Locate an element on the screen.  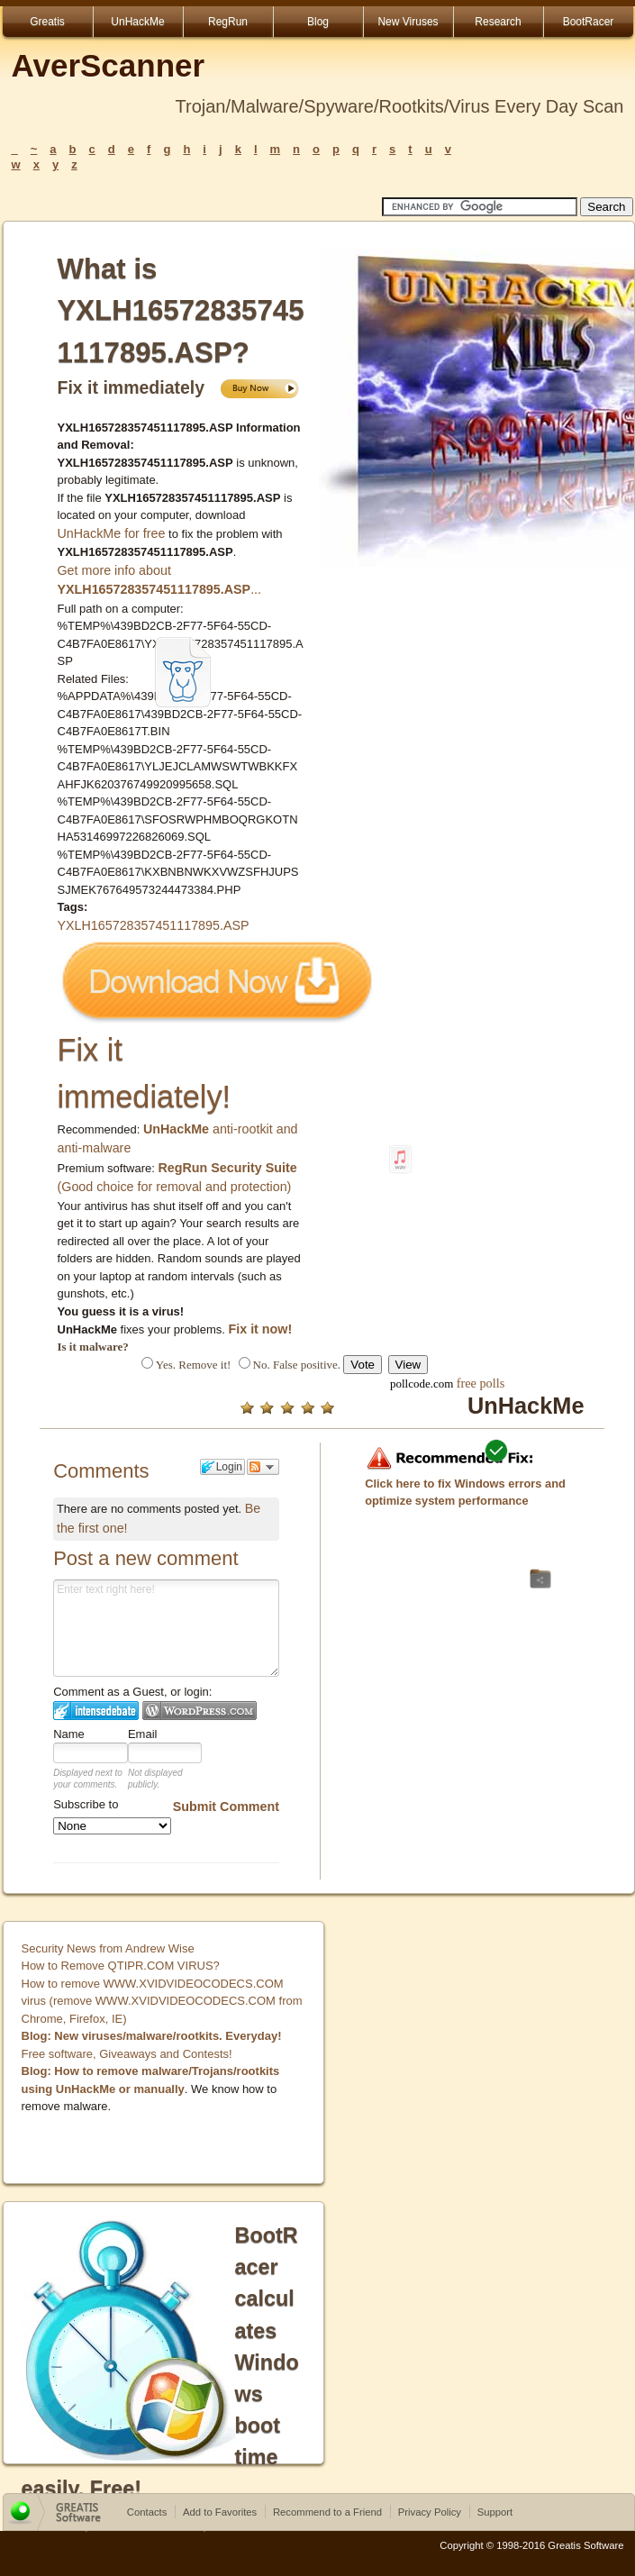
open your public shared folder is located at coordinates (540, 1579).